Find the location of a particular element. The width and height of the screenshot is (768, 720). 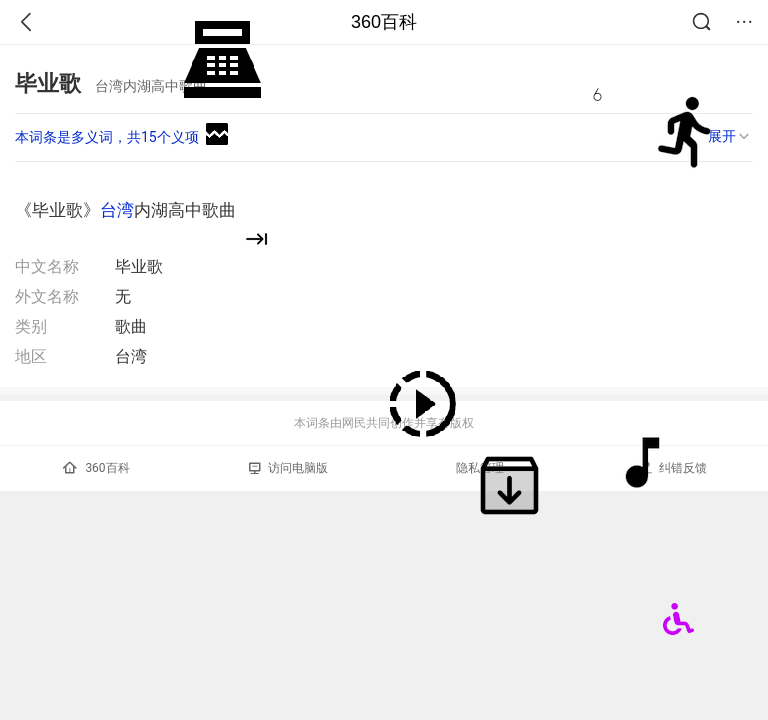

access walking or running directions is located at coordinates (687, 131).